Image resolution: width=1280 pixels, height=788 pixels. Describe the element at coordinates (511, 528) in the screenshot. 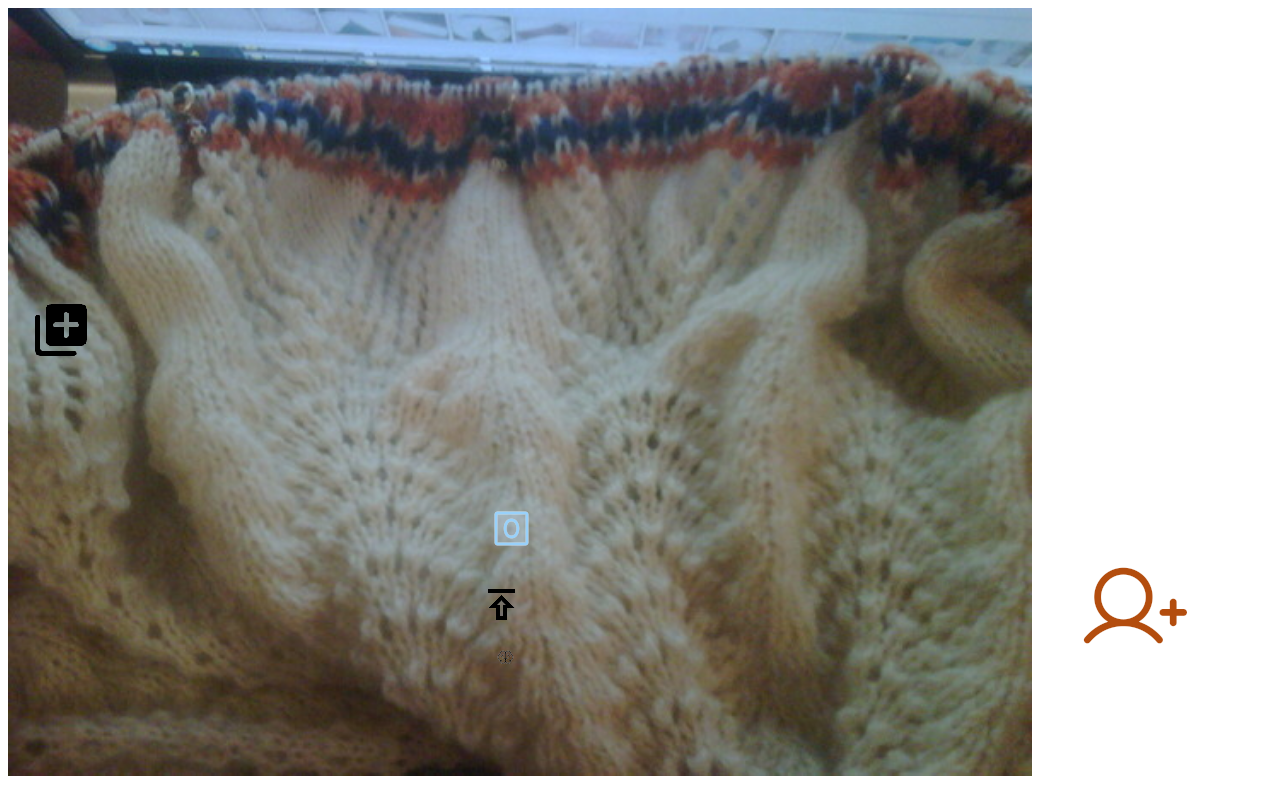

I see `indicates the number zero in a numeric input or display` at that location.